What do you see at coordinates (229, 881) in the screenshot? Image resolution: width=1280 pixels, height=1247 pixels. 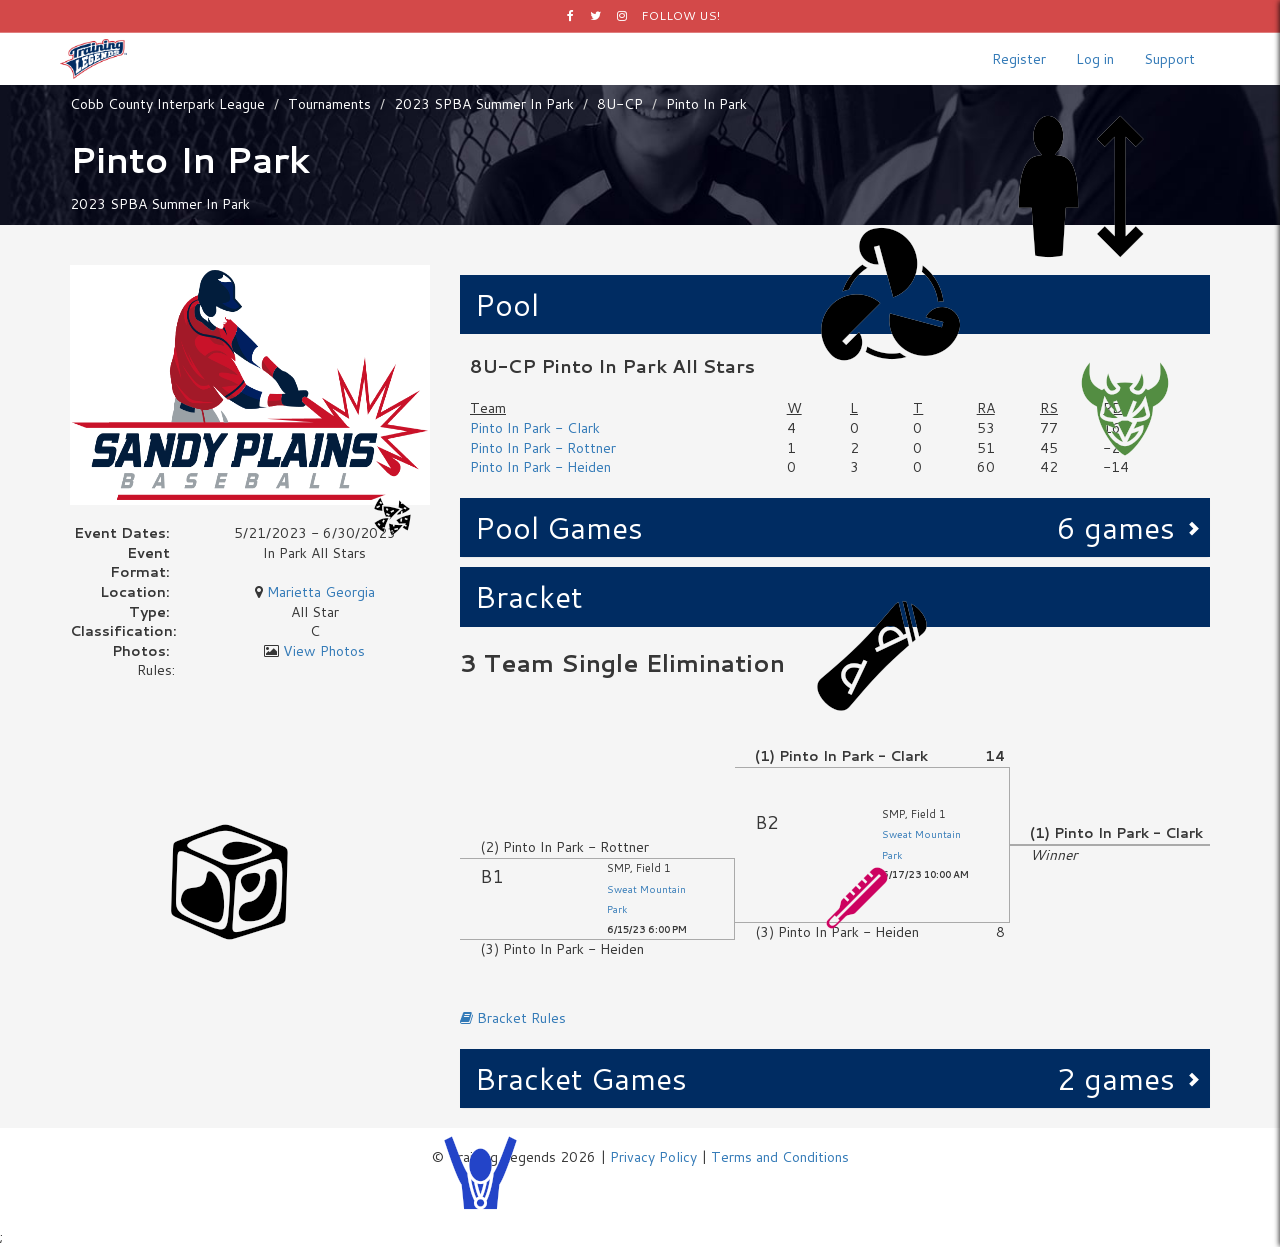 I see `indicates a frozen or cooling effect in gameplay` at bounding box center [229, 881].